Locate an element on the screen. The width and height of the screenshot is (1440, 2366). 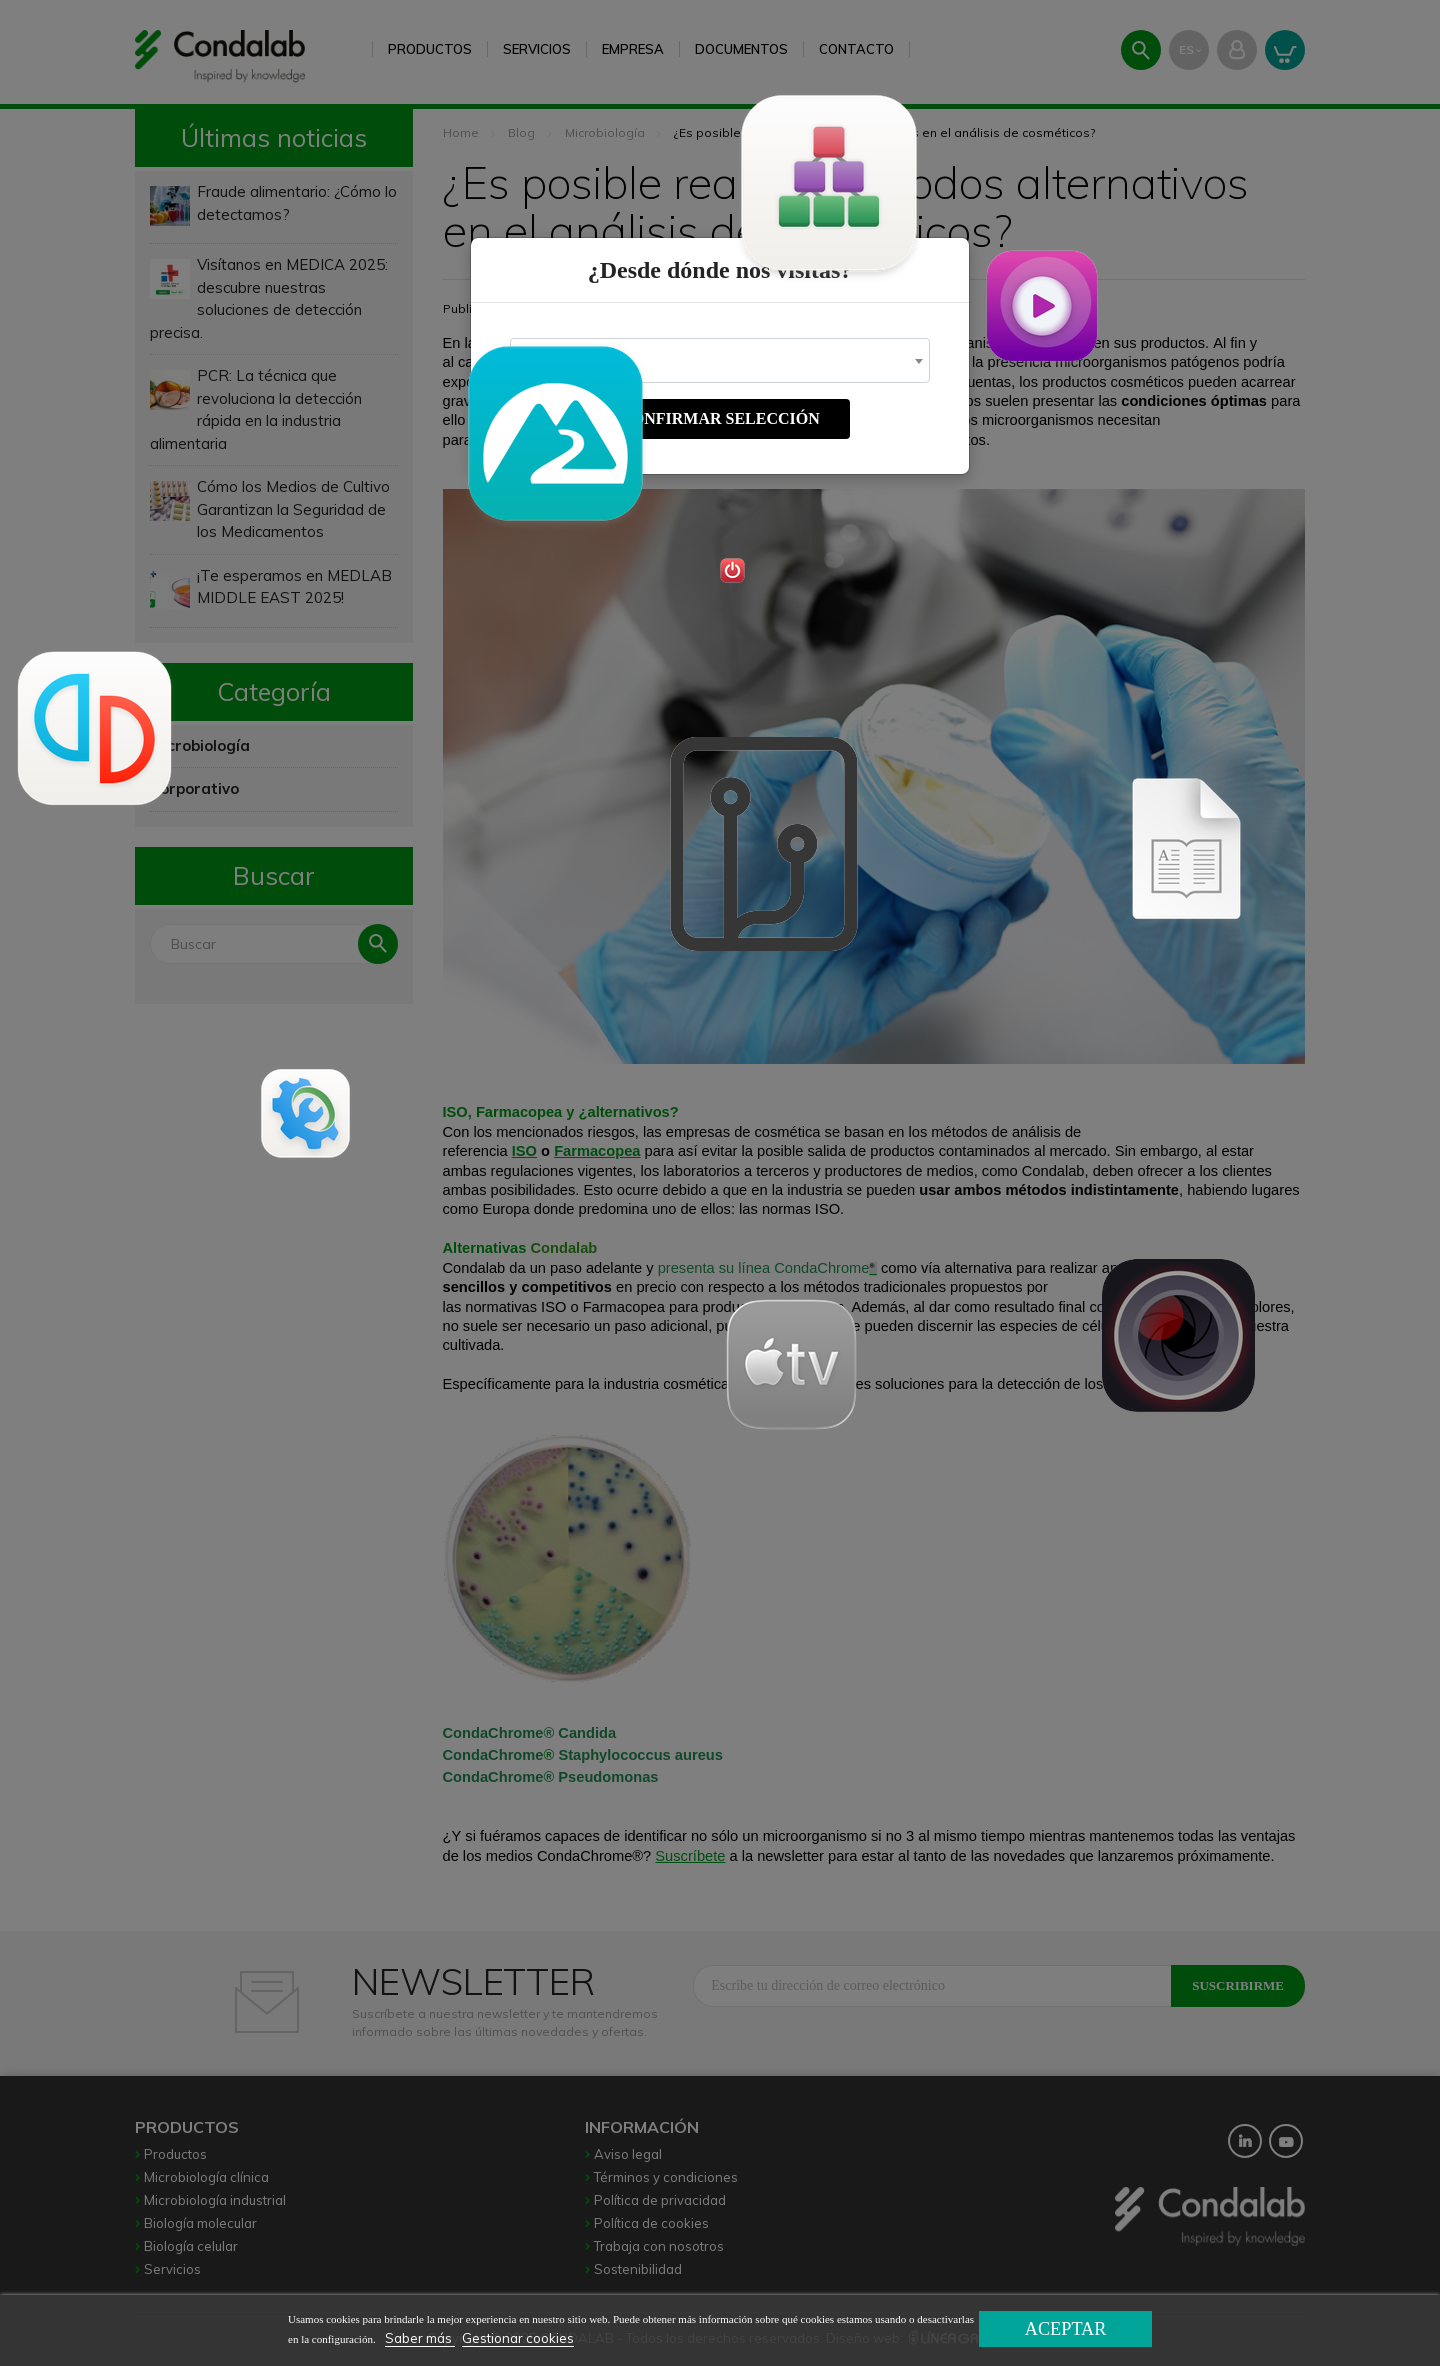
open the Apple TV app is located at coordinates (791, 1364).